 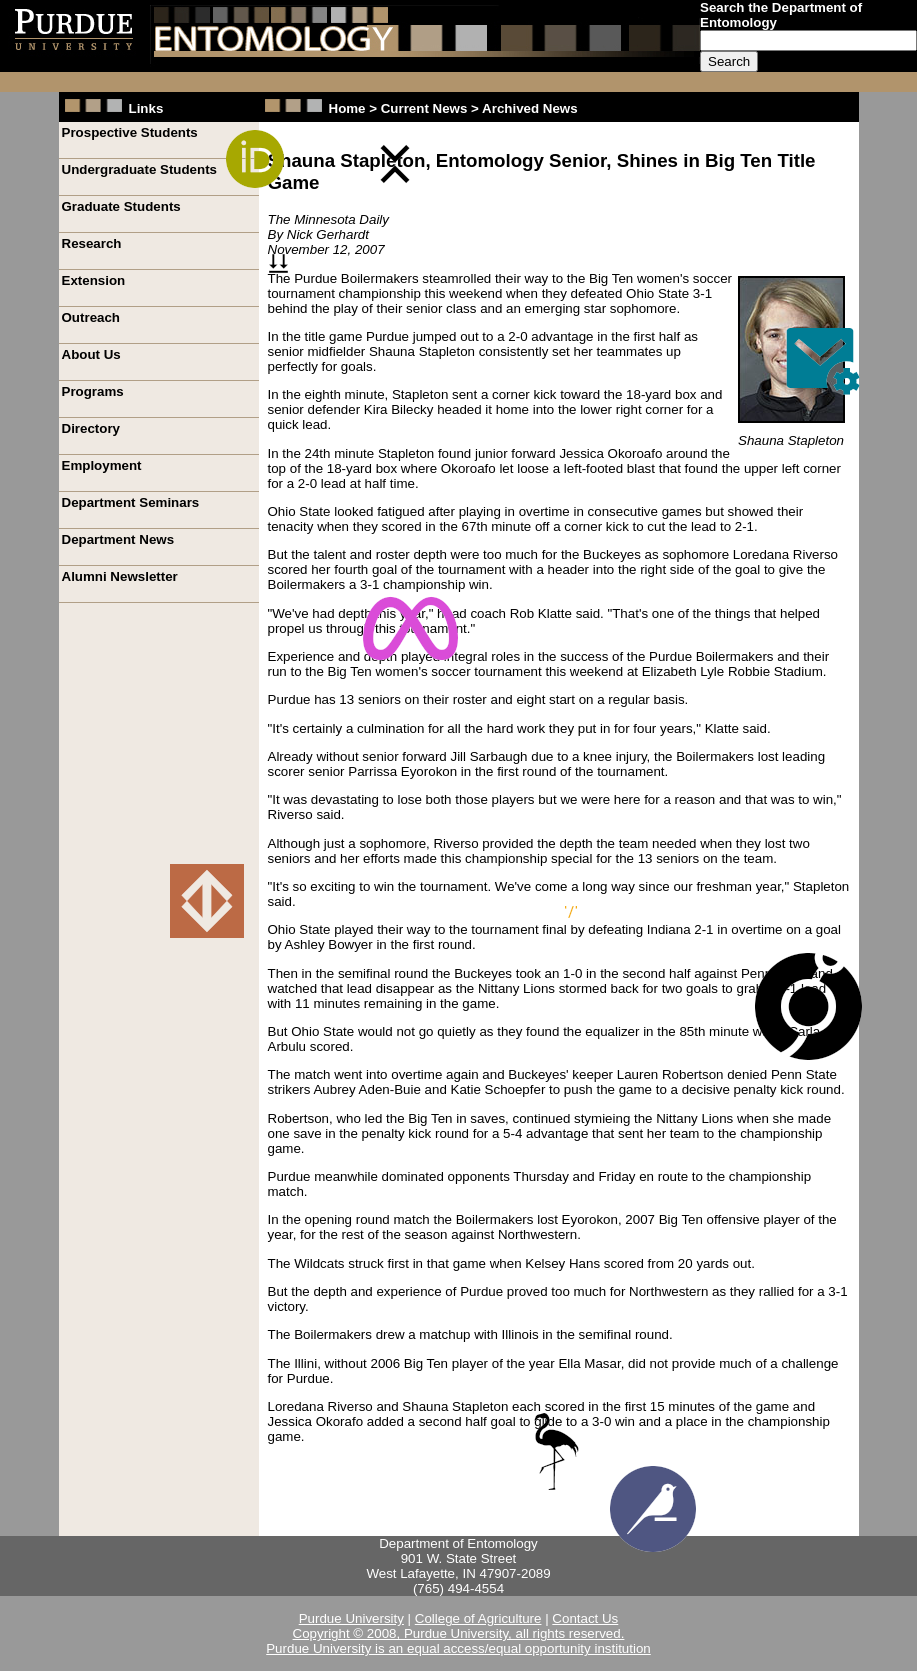 I want to click on Silver Airways airline logo, so click(x=556, y=1451).